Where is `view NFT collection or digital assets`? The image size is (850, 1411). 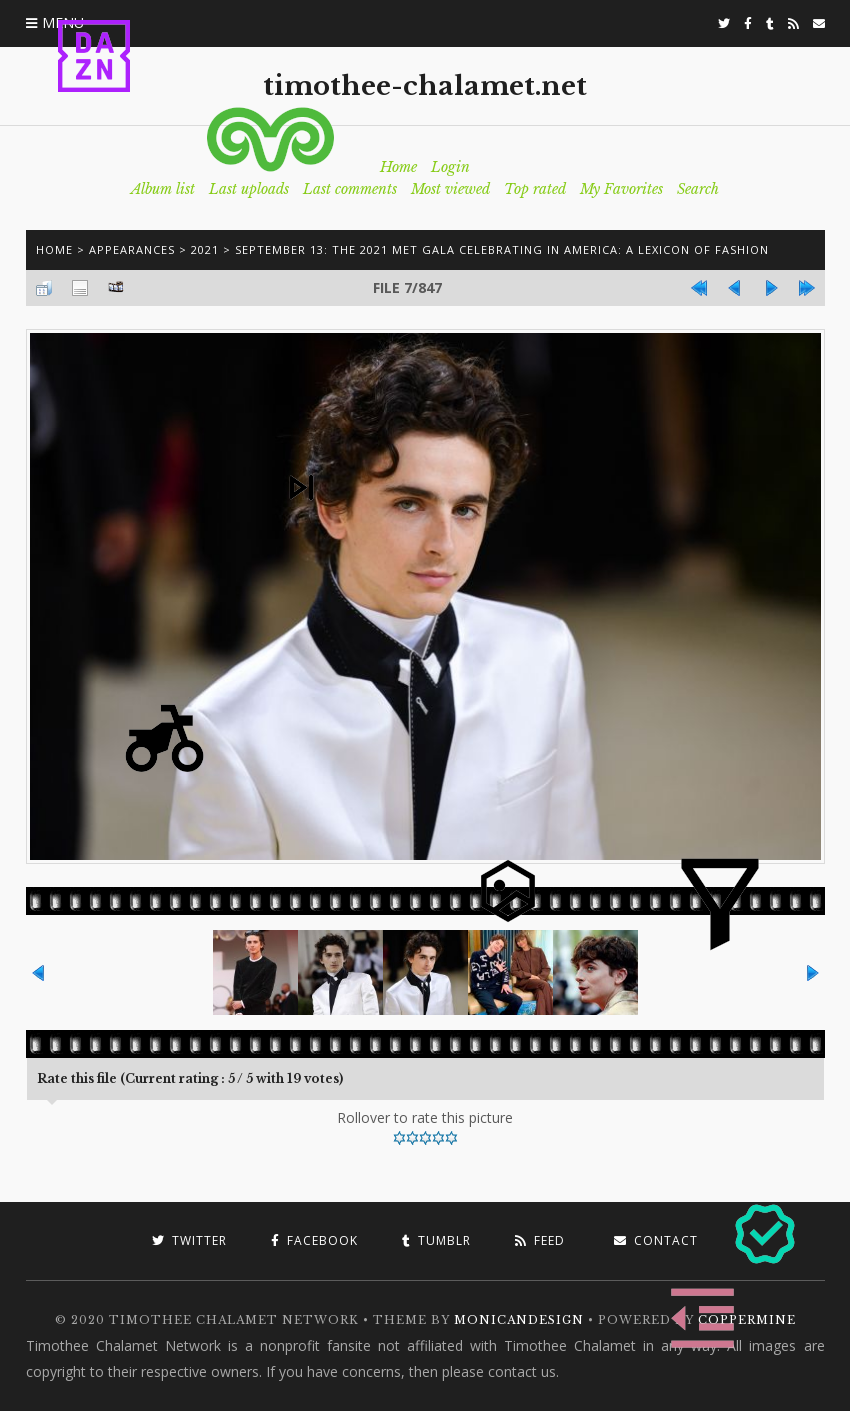 view NFT collection or digital assets is located at coordinates (508, 891).